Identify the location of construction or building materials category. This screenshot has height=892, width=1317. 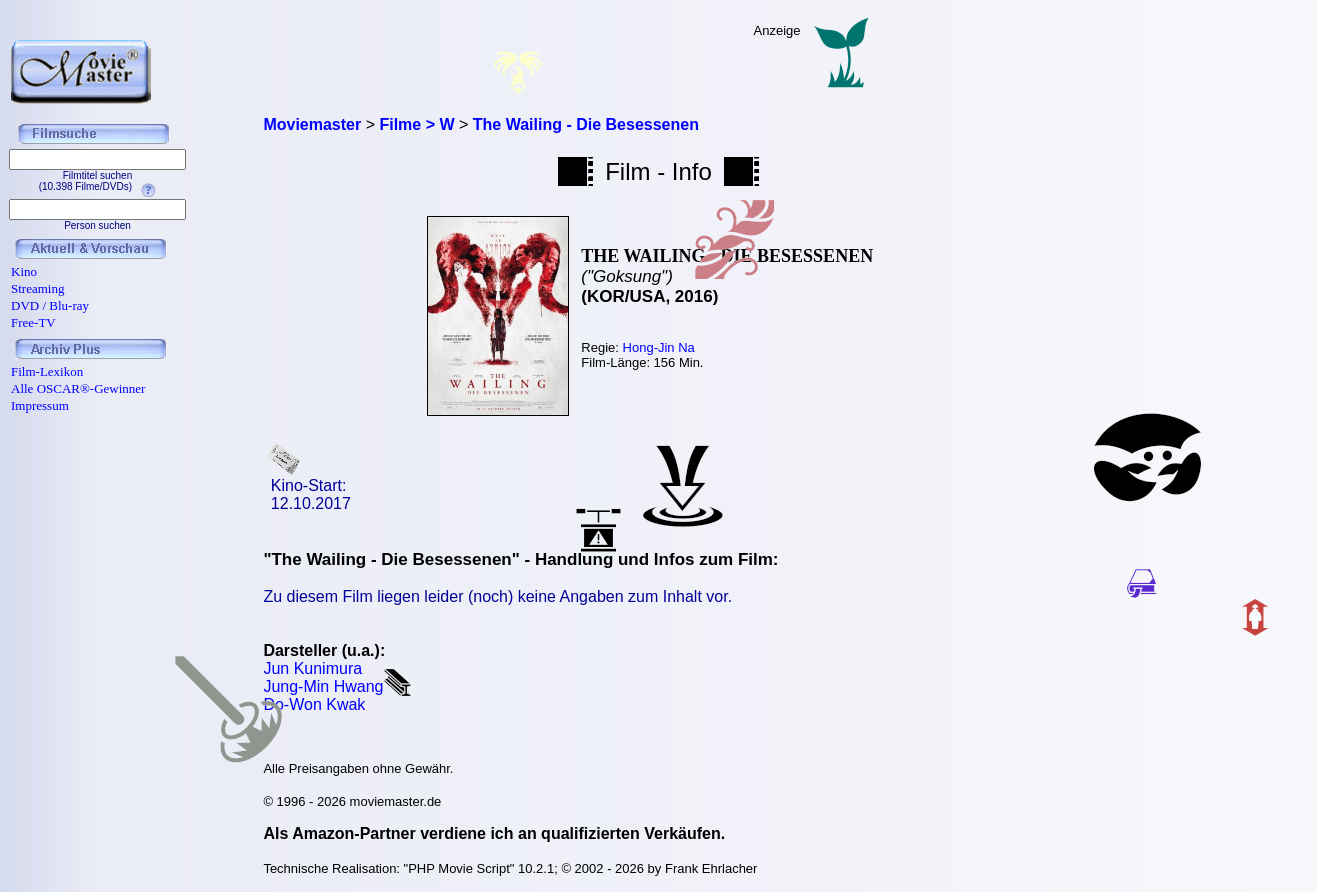
(397, 682).